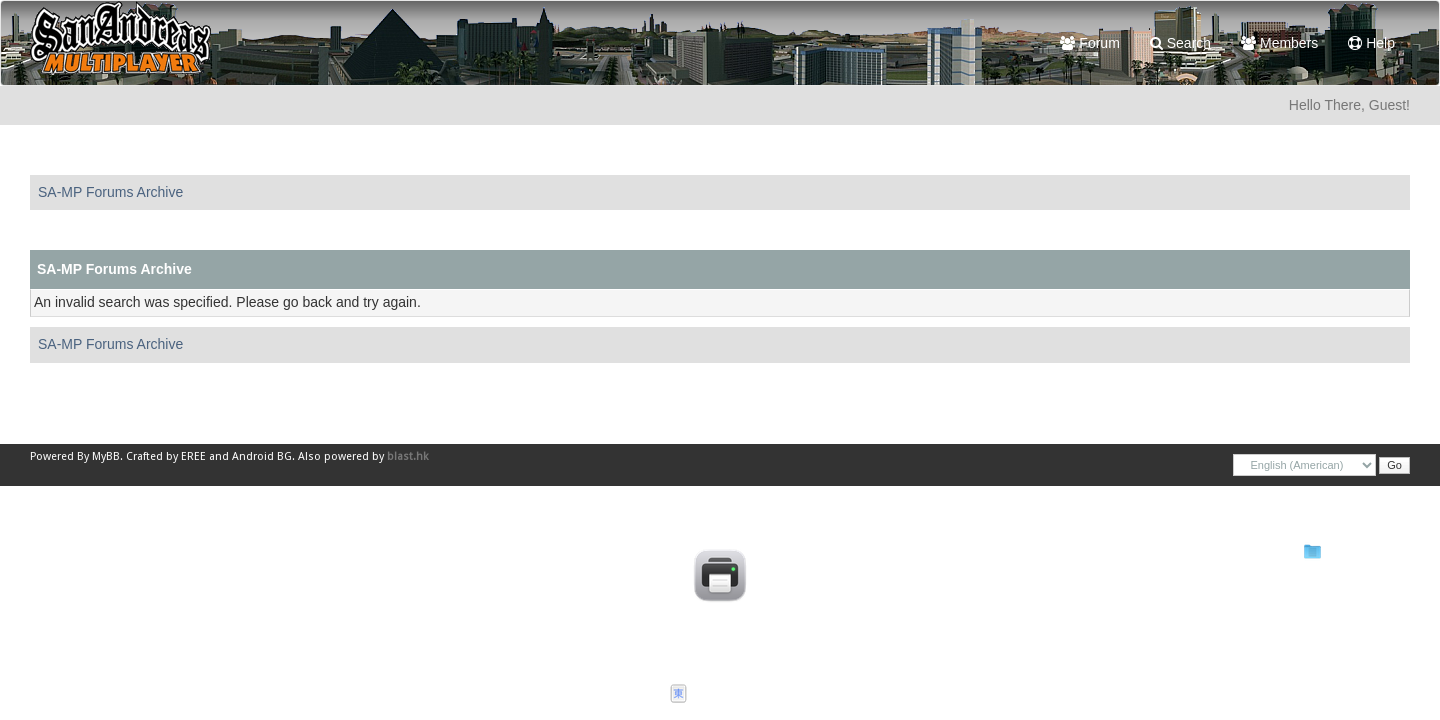  Describe the element at coordinates (1312, 551) in the screenshot. I see `open directory menu panel applet` at that location.